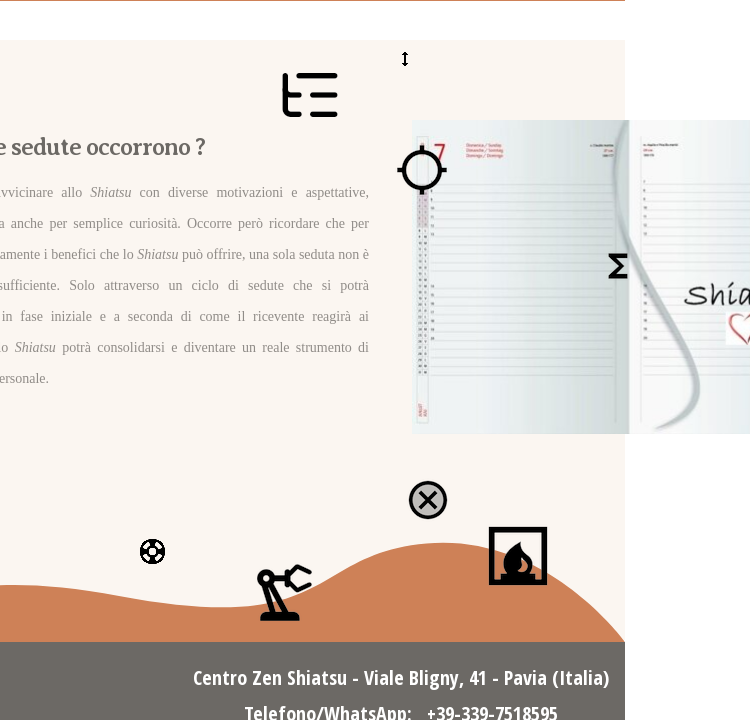  I want to click on cancel or close the current action, so click(428, 500).